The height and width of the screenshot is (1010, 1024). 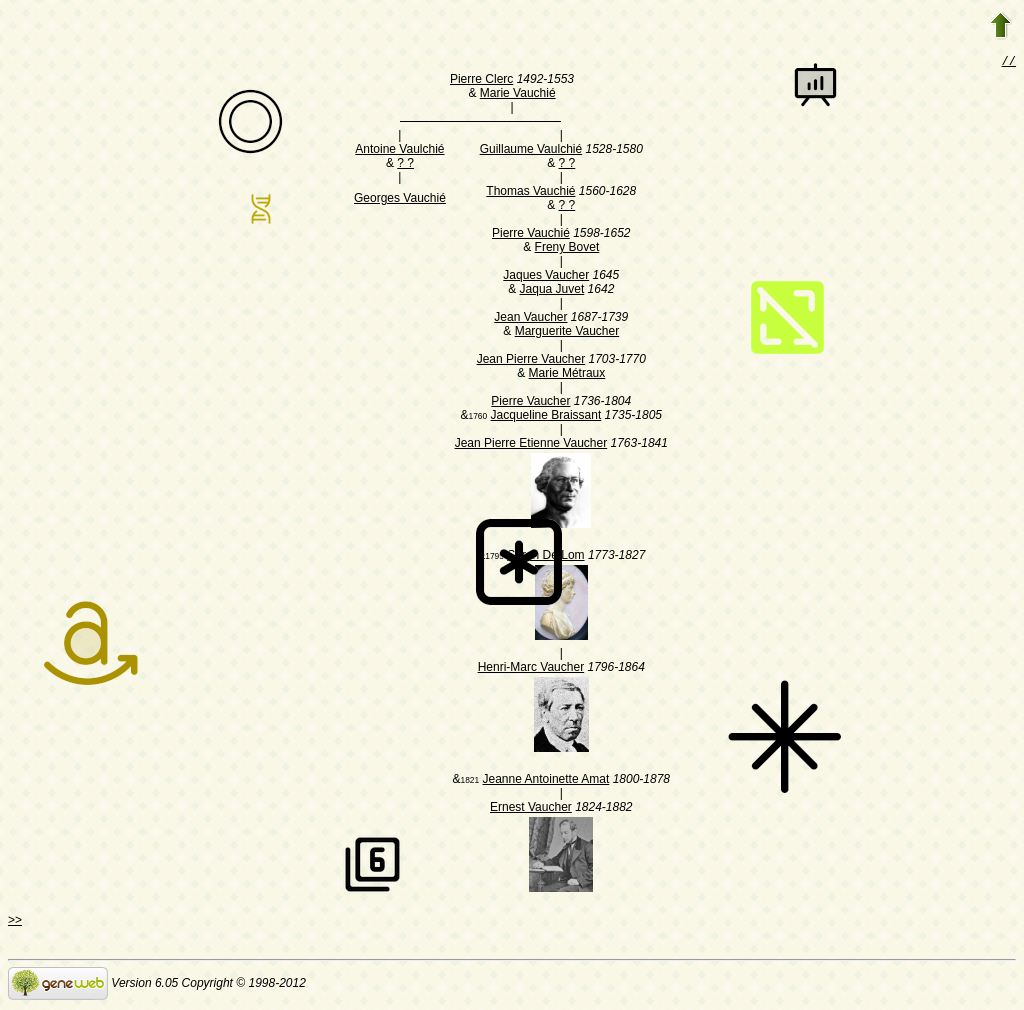 I want to click on indicates a featured or starred item, so click(x=786, y=738).